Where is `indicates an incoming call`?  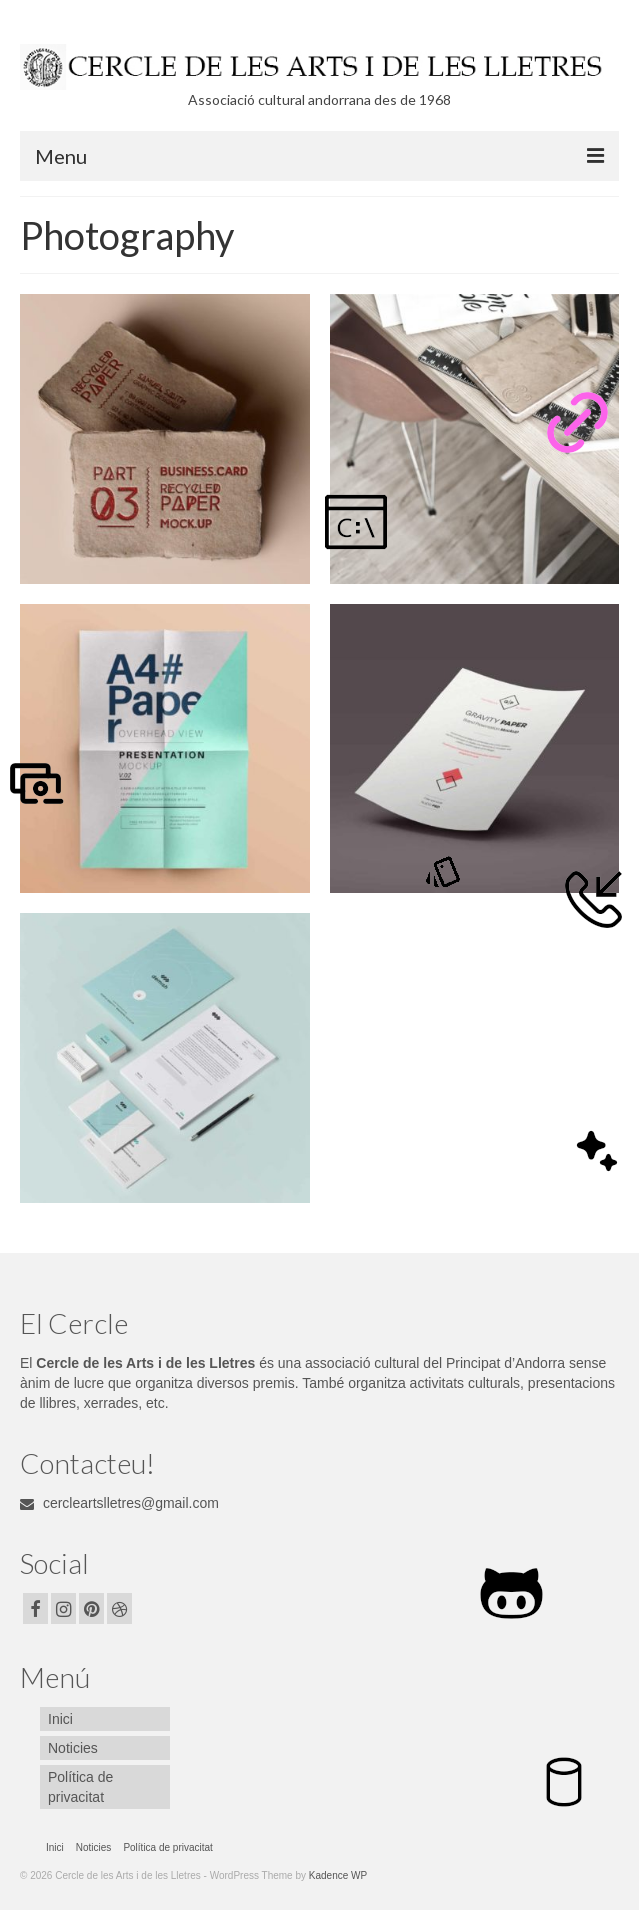 indicates an incoming call is located at coordinates (593, 899).